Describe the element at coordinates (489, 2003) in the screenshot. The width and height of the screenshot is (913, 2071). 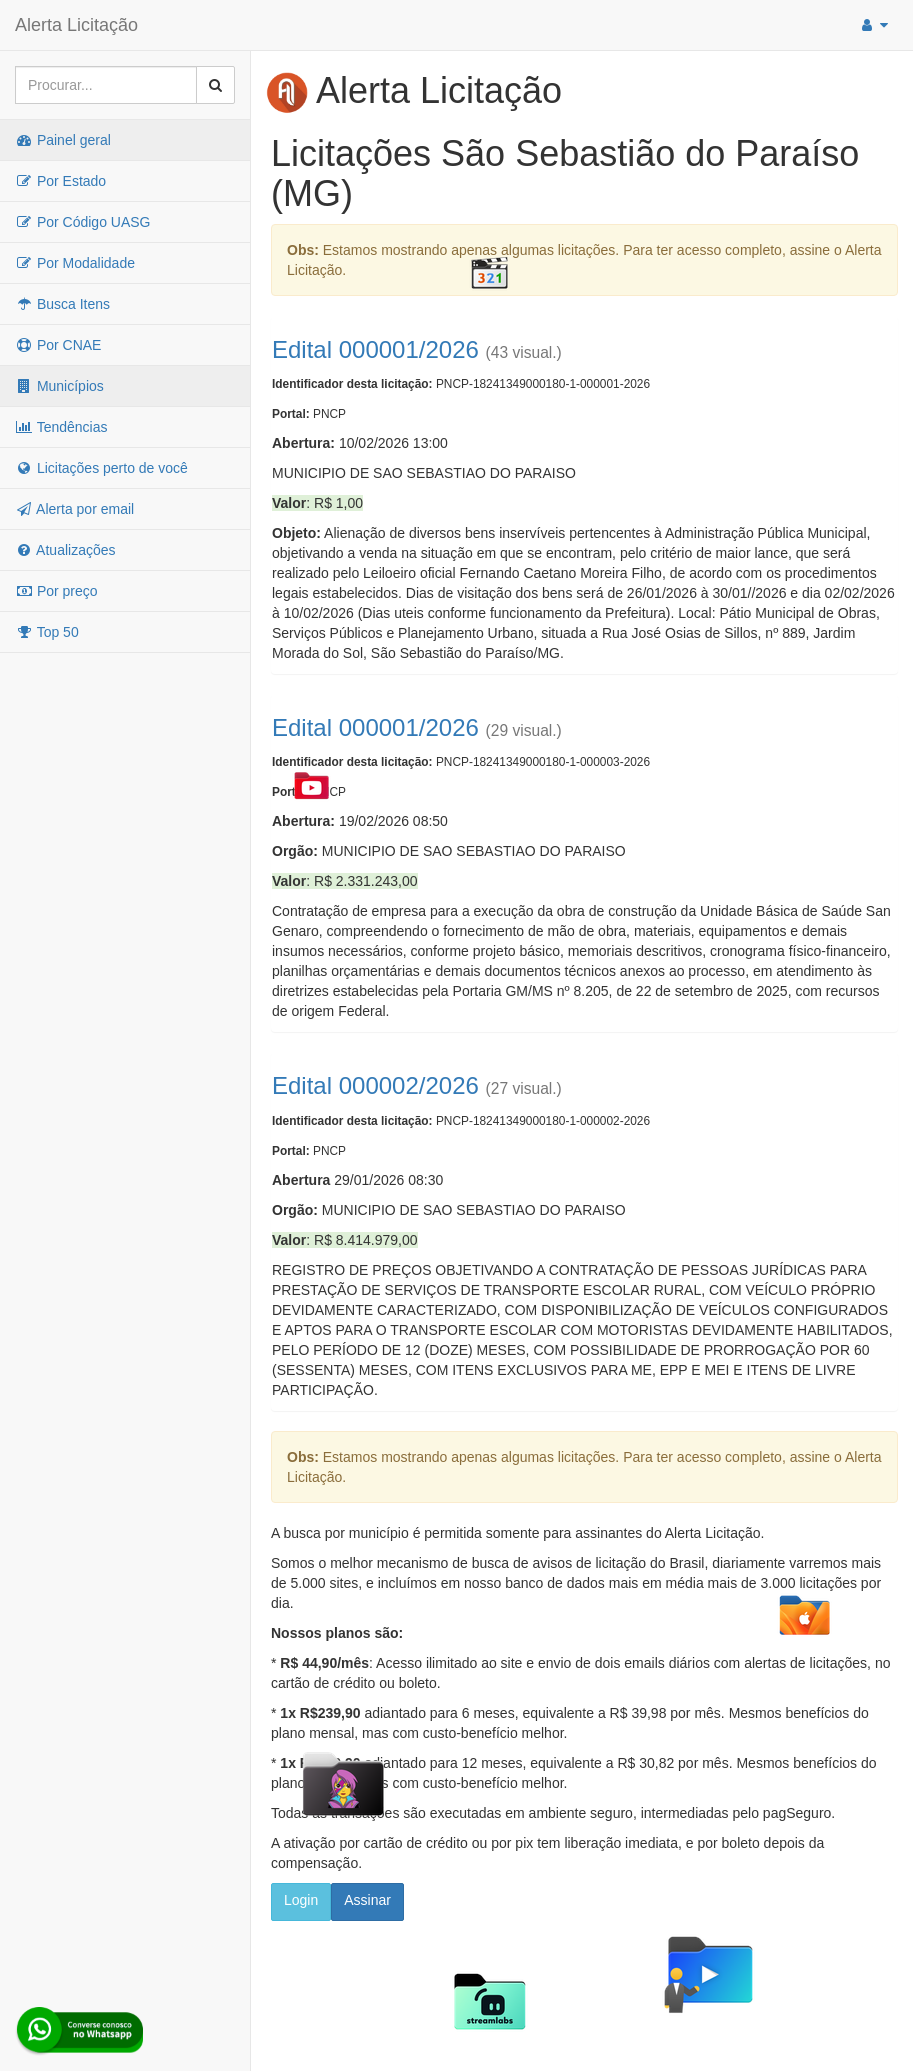
I see `open streamlabs project files folder` at that location.